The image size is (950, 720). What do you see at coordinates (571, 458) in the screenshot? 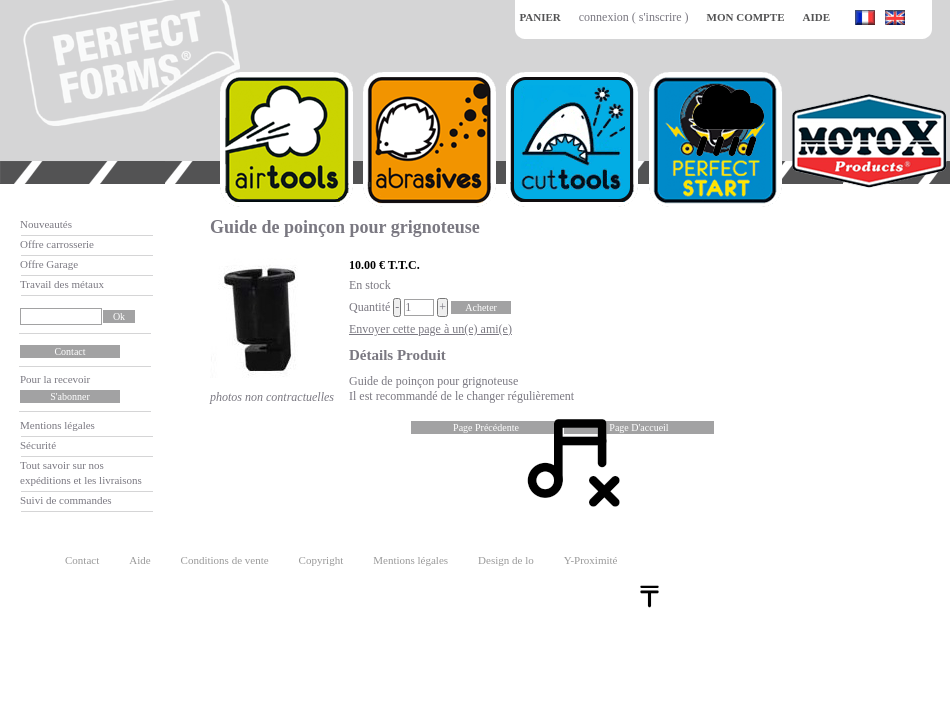
I see `remove a song from playlist` at bounding box center [571, 458].